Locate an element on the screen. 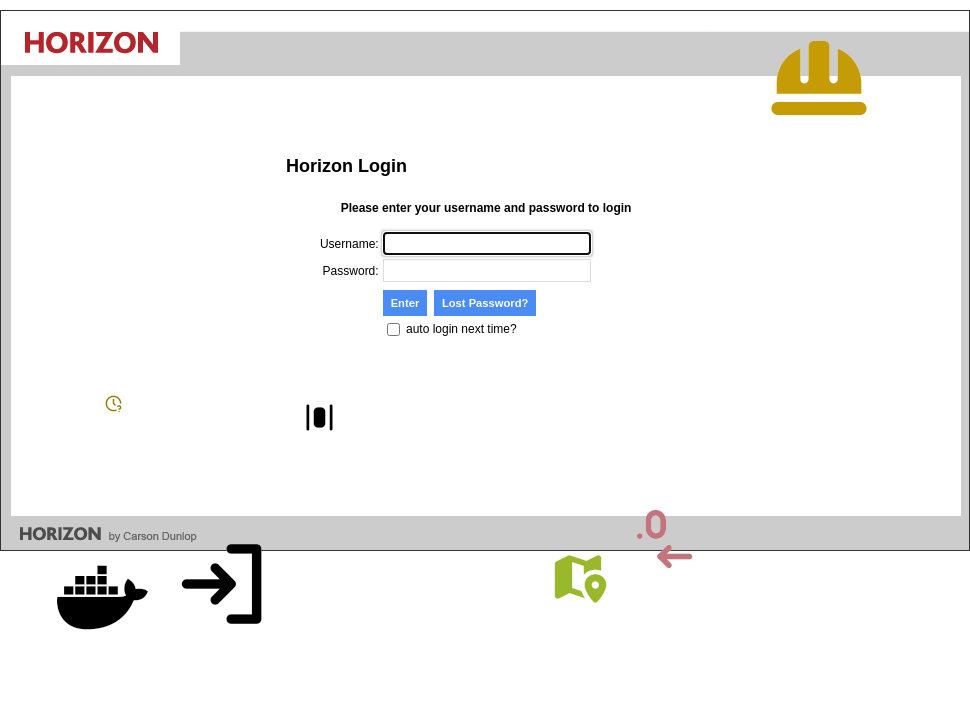 This screenshot has height=720, width=970. view location on map is located at coordinates (578, 577).